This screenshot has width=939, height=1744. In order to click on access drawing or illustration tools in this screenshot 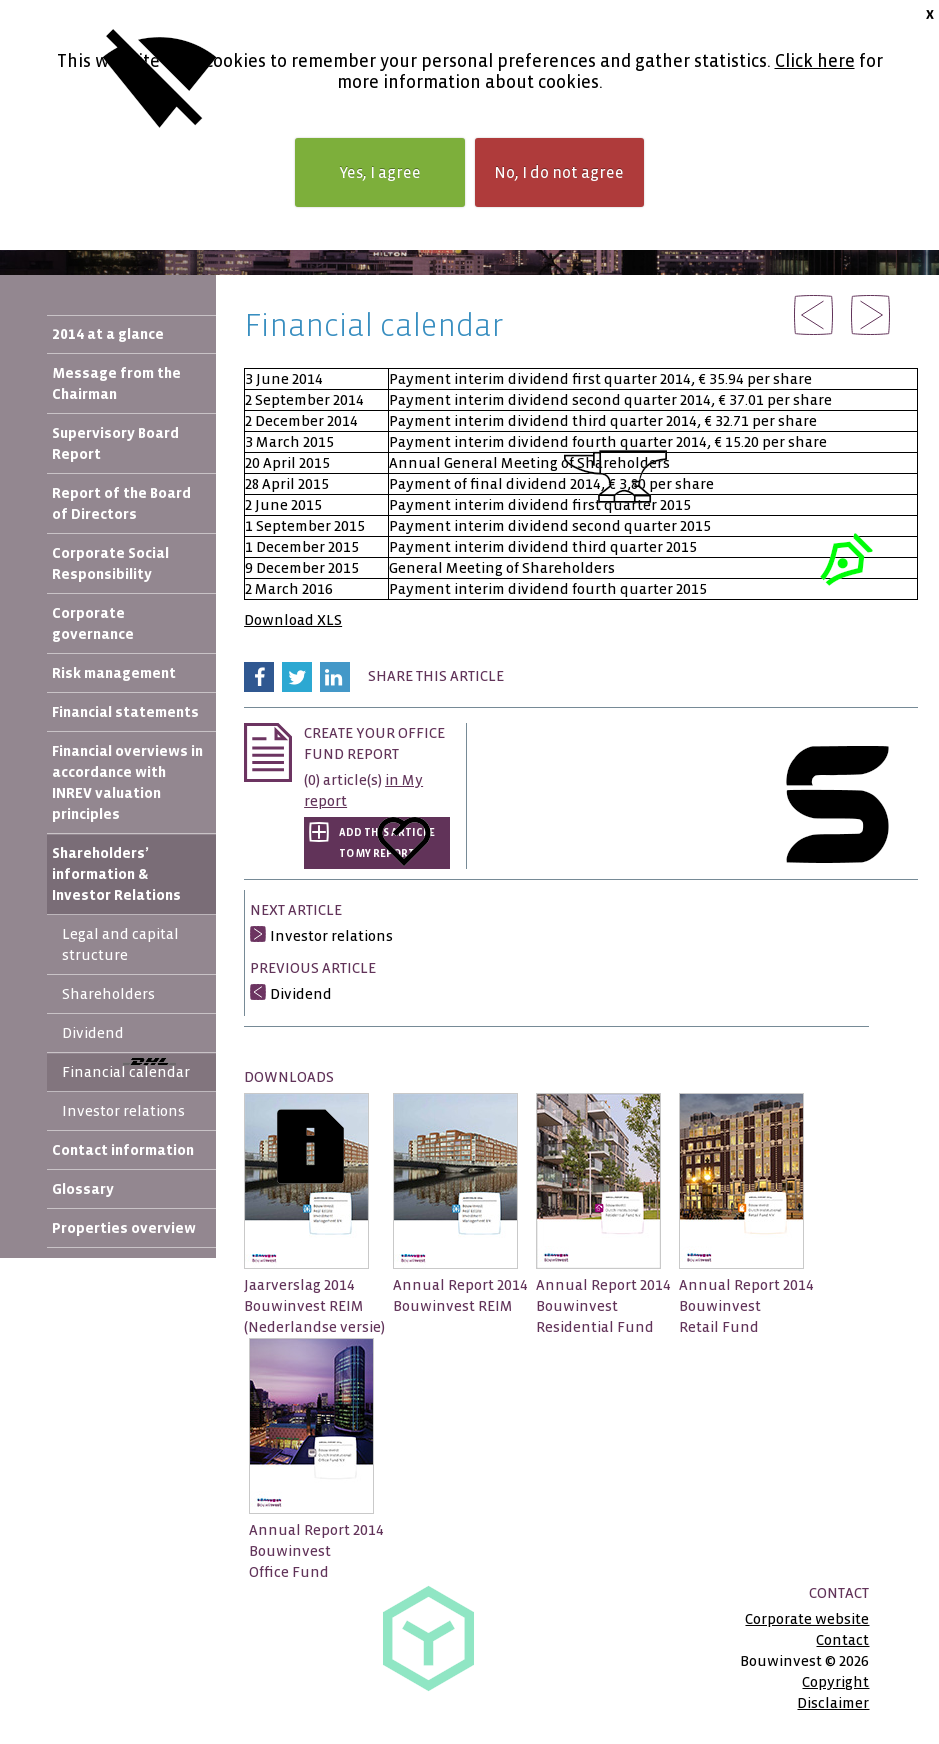, I will do `click(844, 561)`.